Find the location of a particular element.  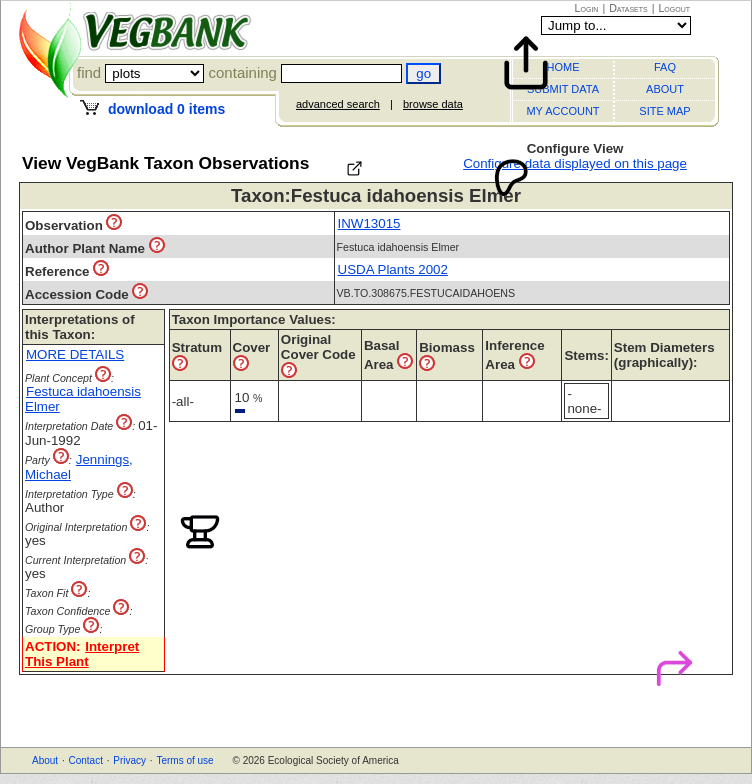

access crafting or forging tools is located at coordinates (200, 531).